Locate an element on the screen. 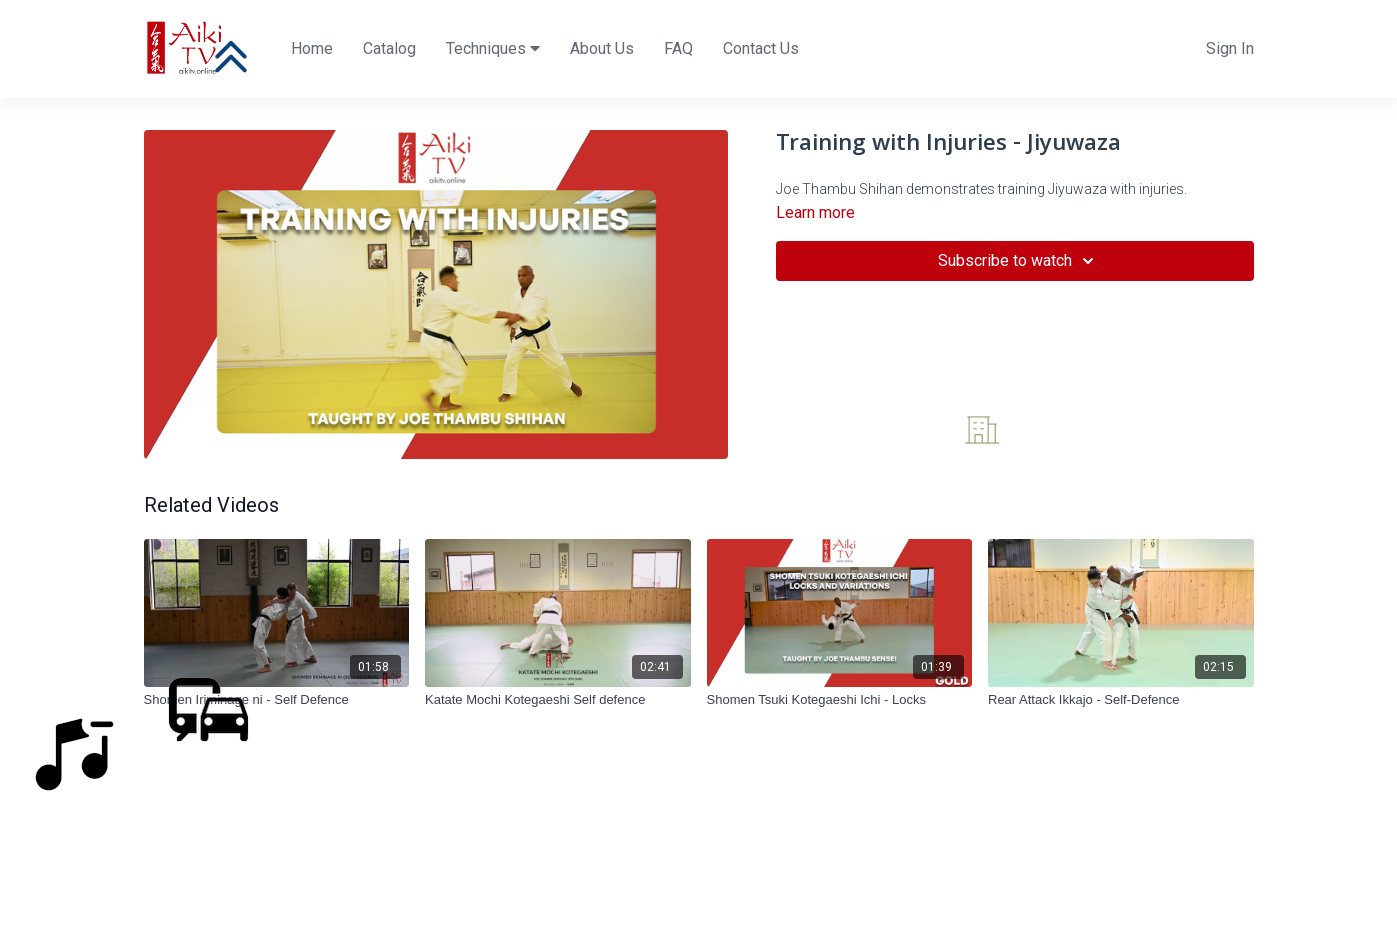  view office or workplace location is located at coordinates (981, 430).